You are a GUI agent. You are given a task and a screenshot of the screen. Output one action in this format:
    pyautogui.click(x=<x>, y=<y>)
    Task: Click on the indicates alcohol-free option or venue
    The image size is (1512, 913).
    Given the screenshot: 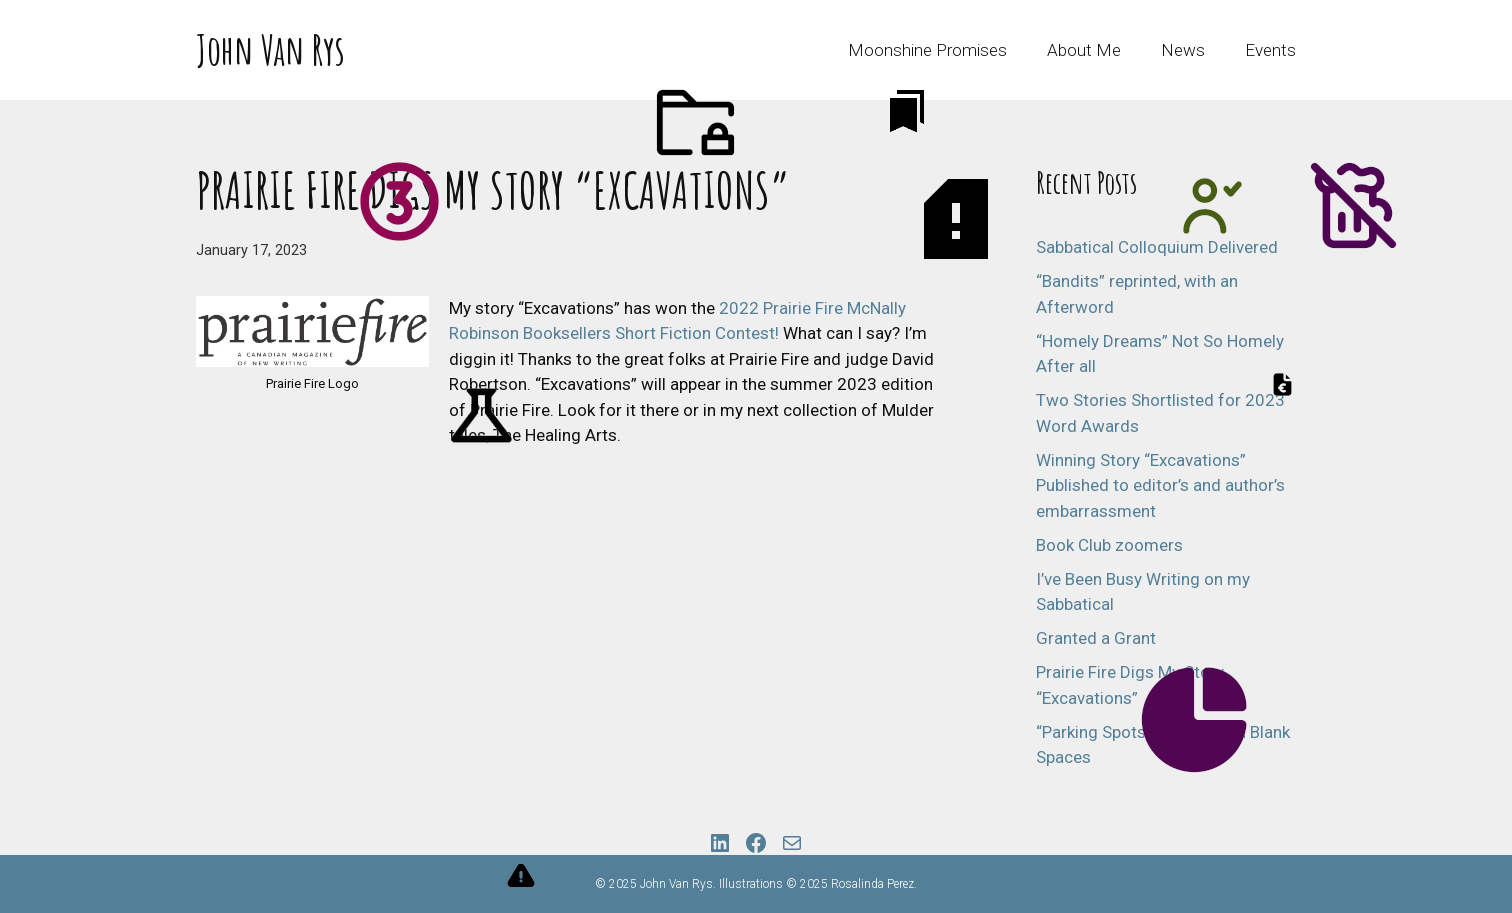 What is the action you would take?
    pyautogui.click(x=1353, y=205)
    